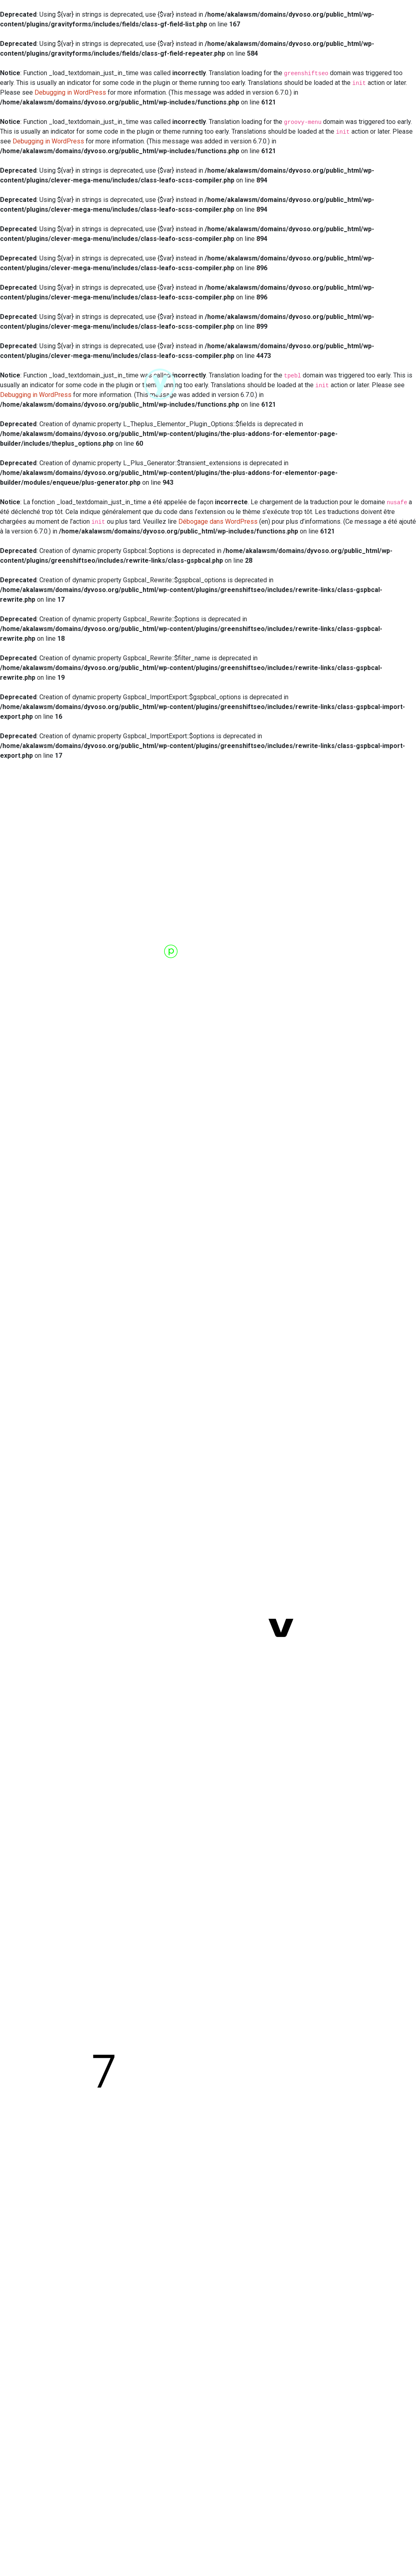  Describe the element at coordinates (281, 1628) in the screenshot. I see `open veed video editing app` at that location.